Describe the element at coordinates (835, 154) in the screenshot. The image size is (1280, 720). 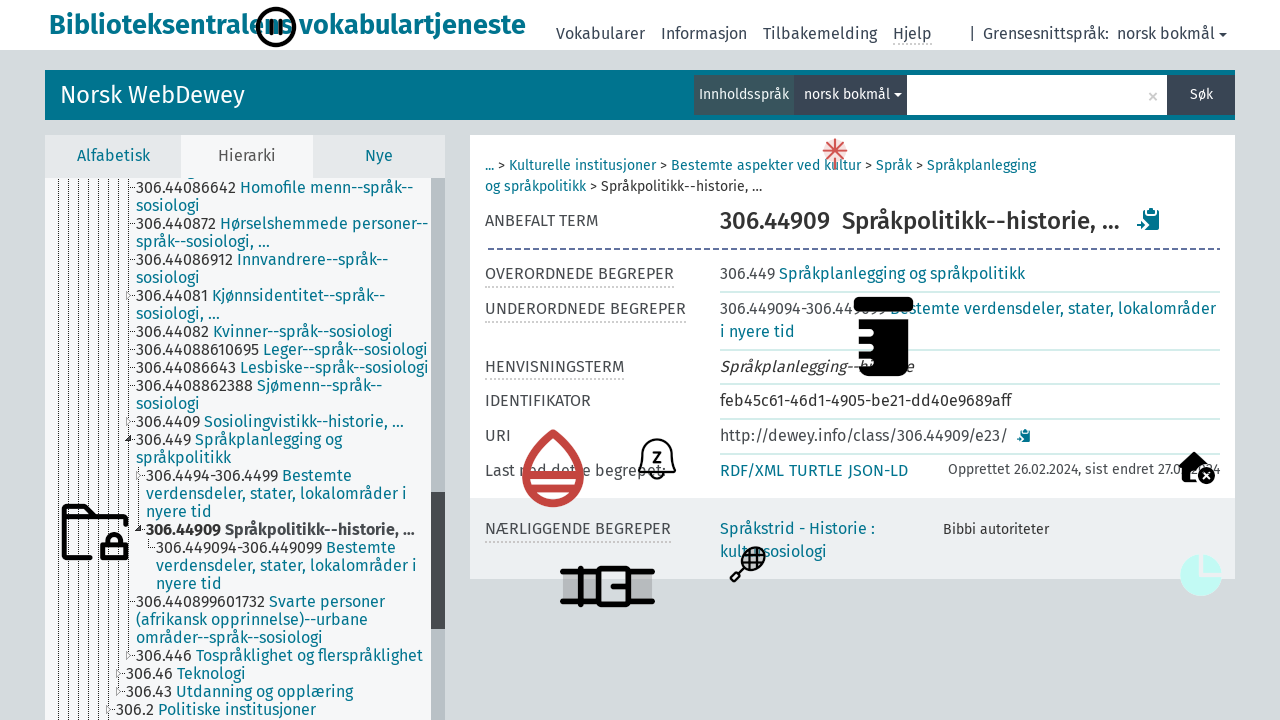
I see `visit linktree profile` at that location.